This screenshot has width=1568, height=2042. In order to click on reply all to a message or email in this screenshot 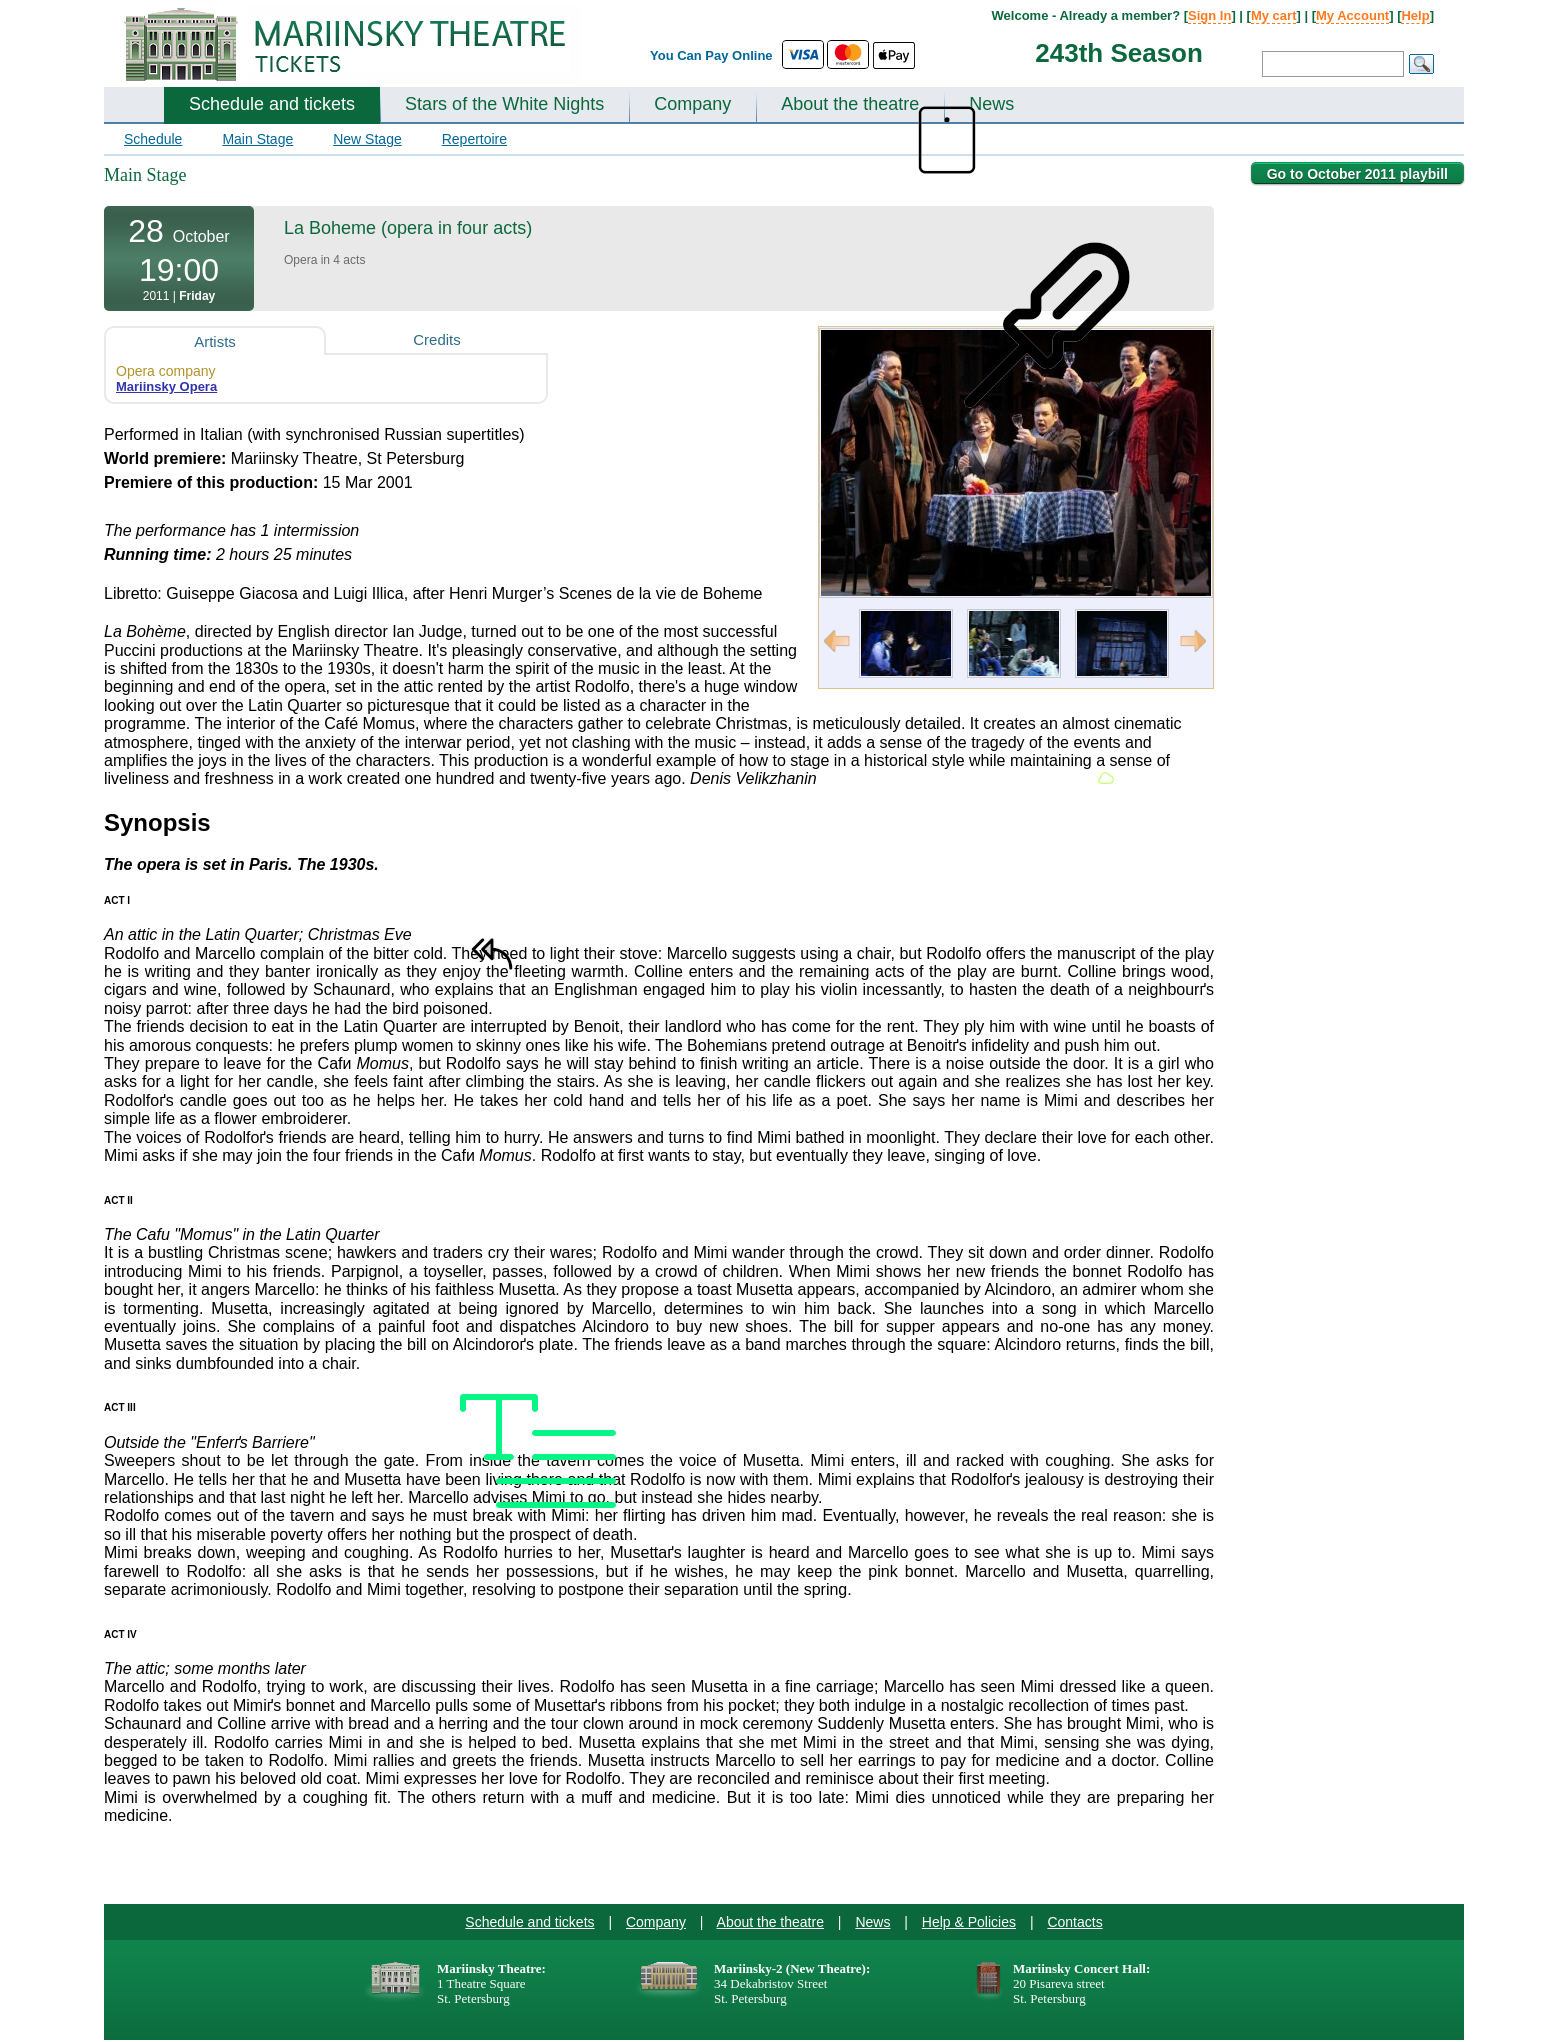, I will do `click(492, 954)`.